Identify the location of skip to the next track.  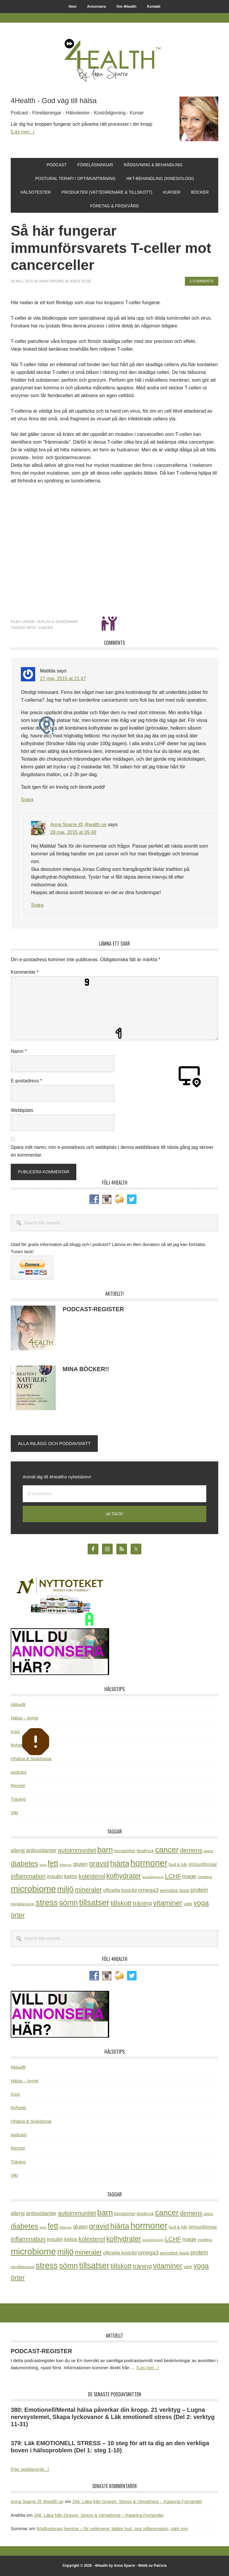
(69, 43).